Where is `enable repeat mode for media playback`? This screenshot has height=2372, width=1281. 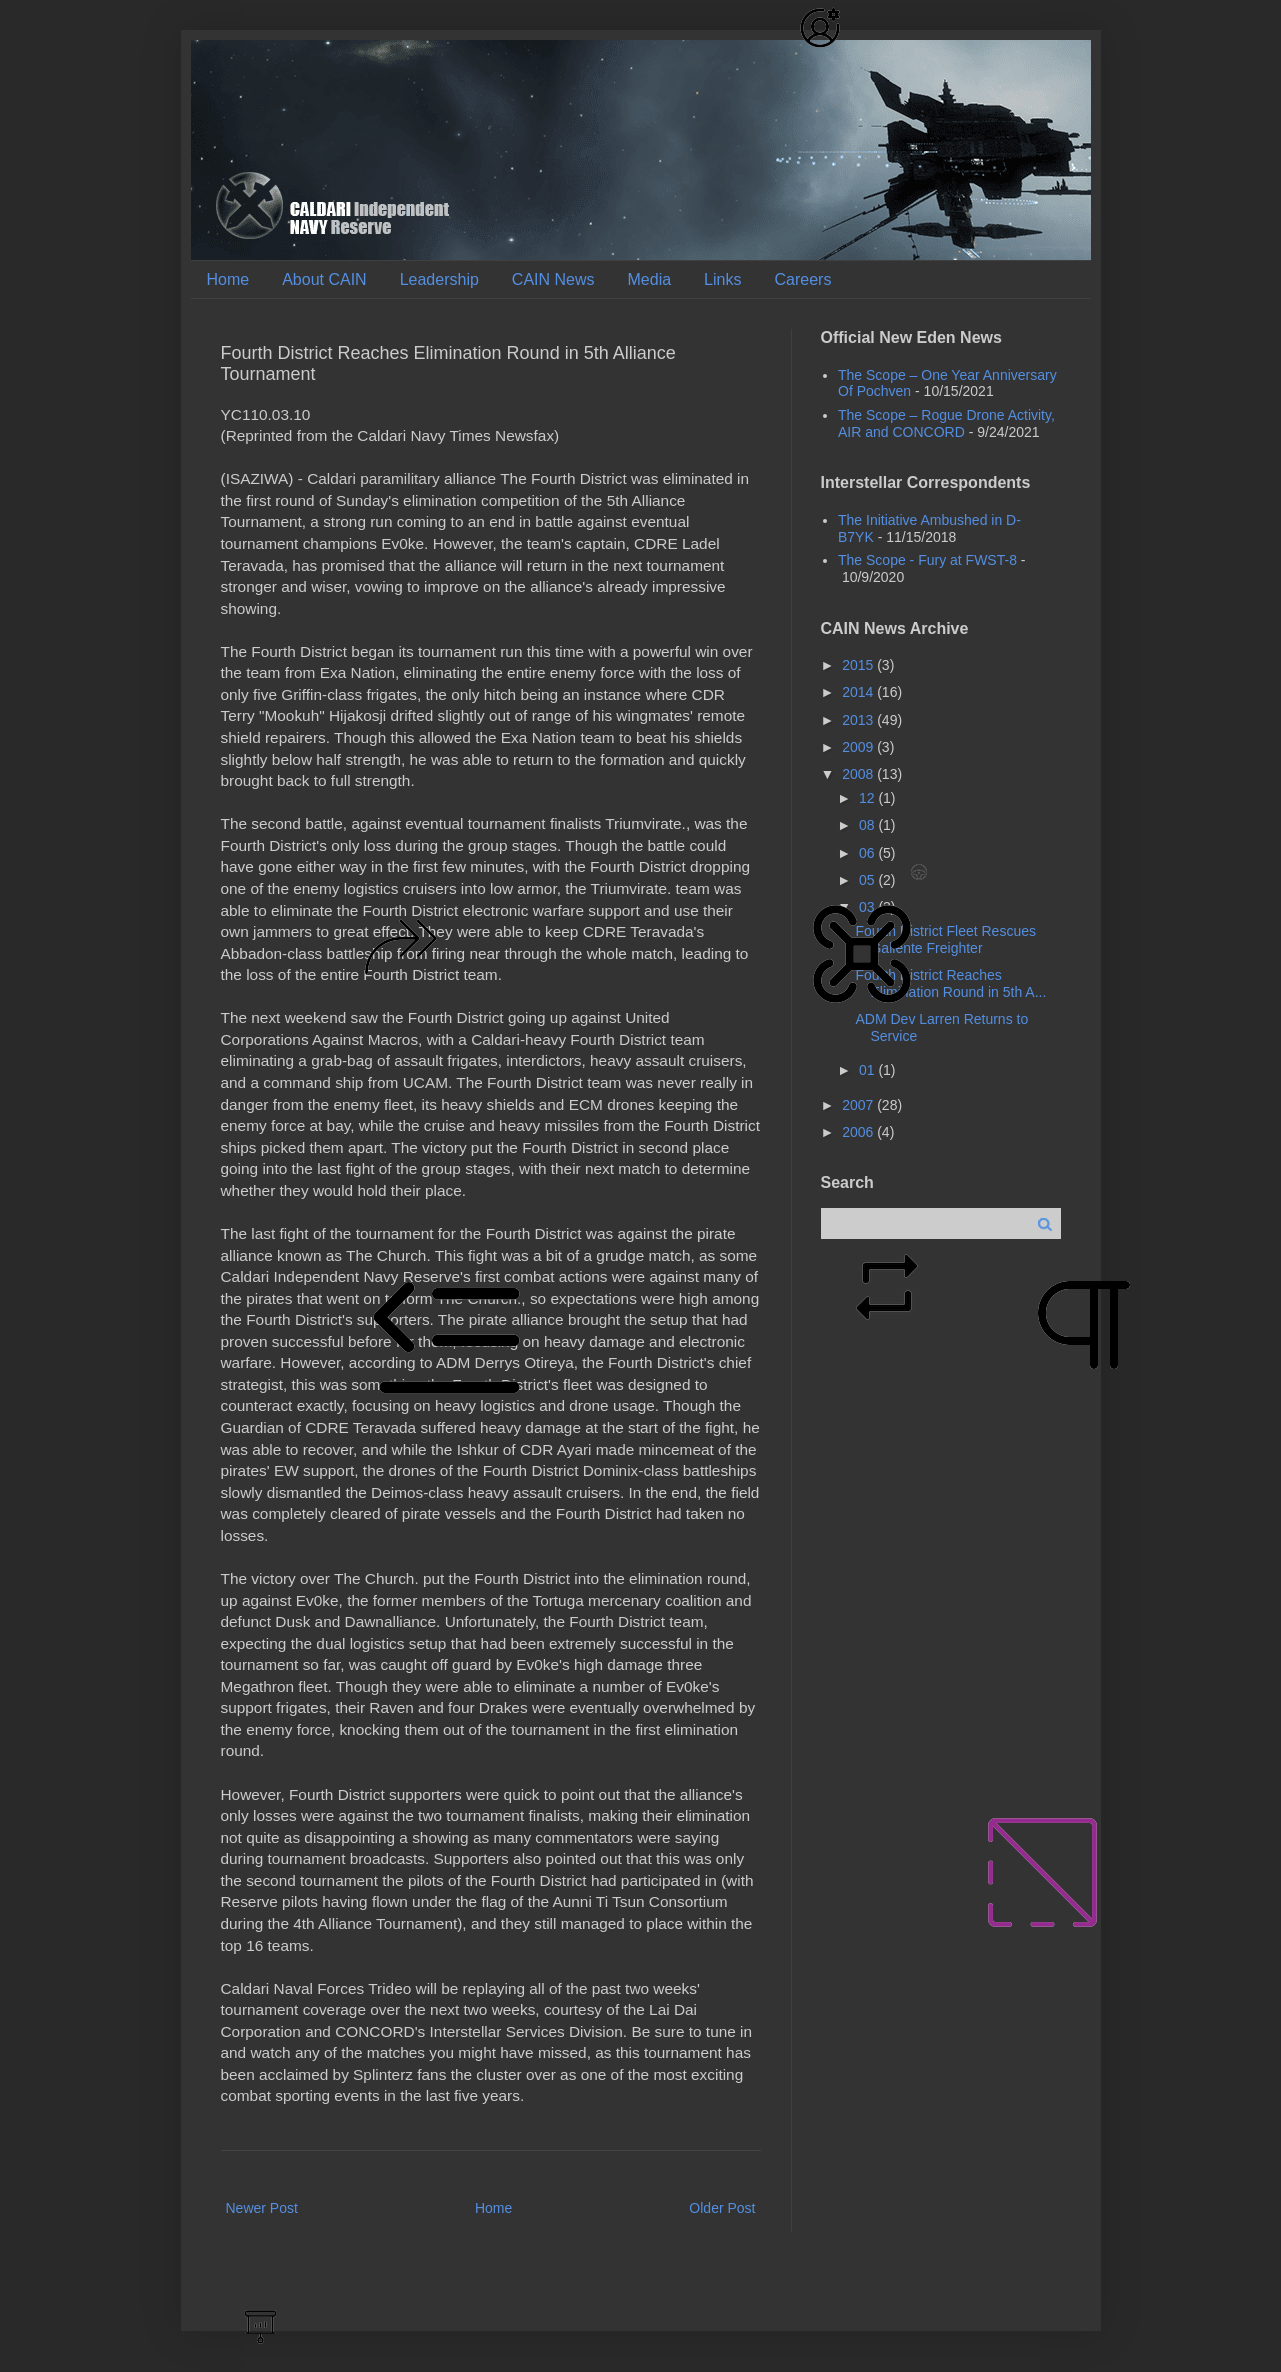 enable repeat mode for media playback is located at coordinates (887, 1287).